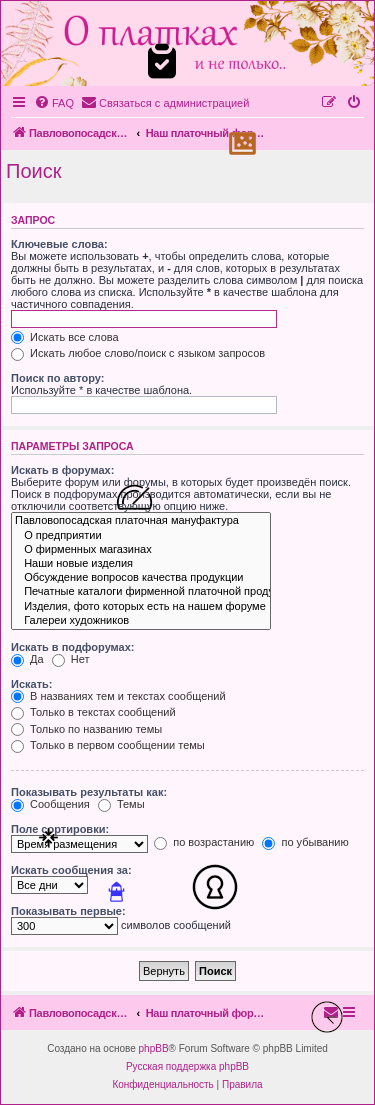  Describe the element at coordinates (48, 837) in the screenshot. I see `collapse or minimize content` at that location.